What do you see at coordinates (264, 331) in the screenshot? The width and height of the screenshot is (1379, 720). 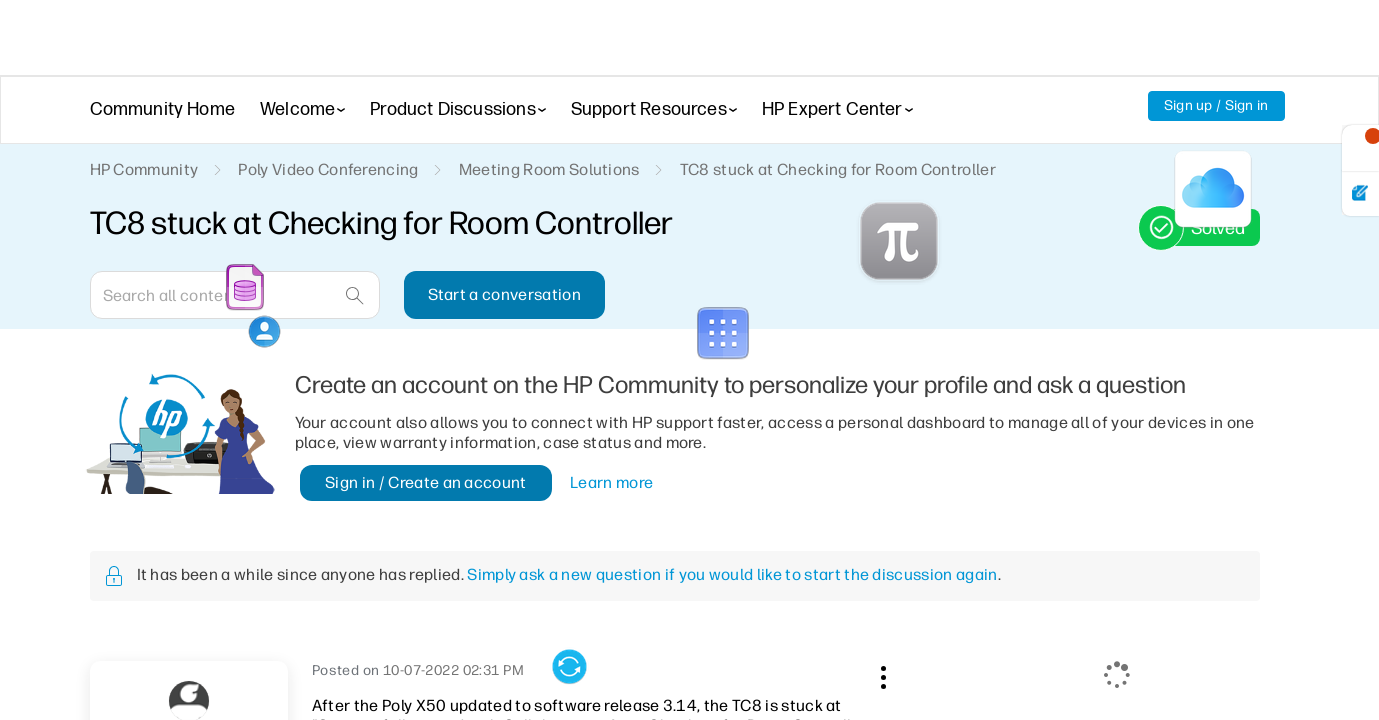 I see `view user profile information` at bounding box center [264, 331].